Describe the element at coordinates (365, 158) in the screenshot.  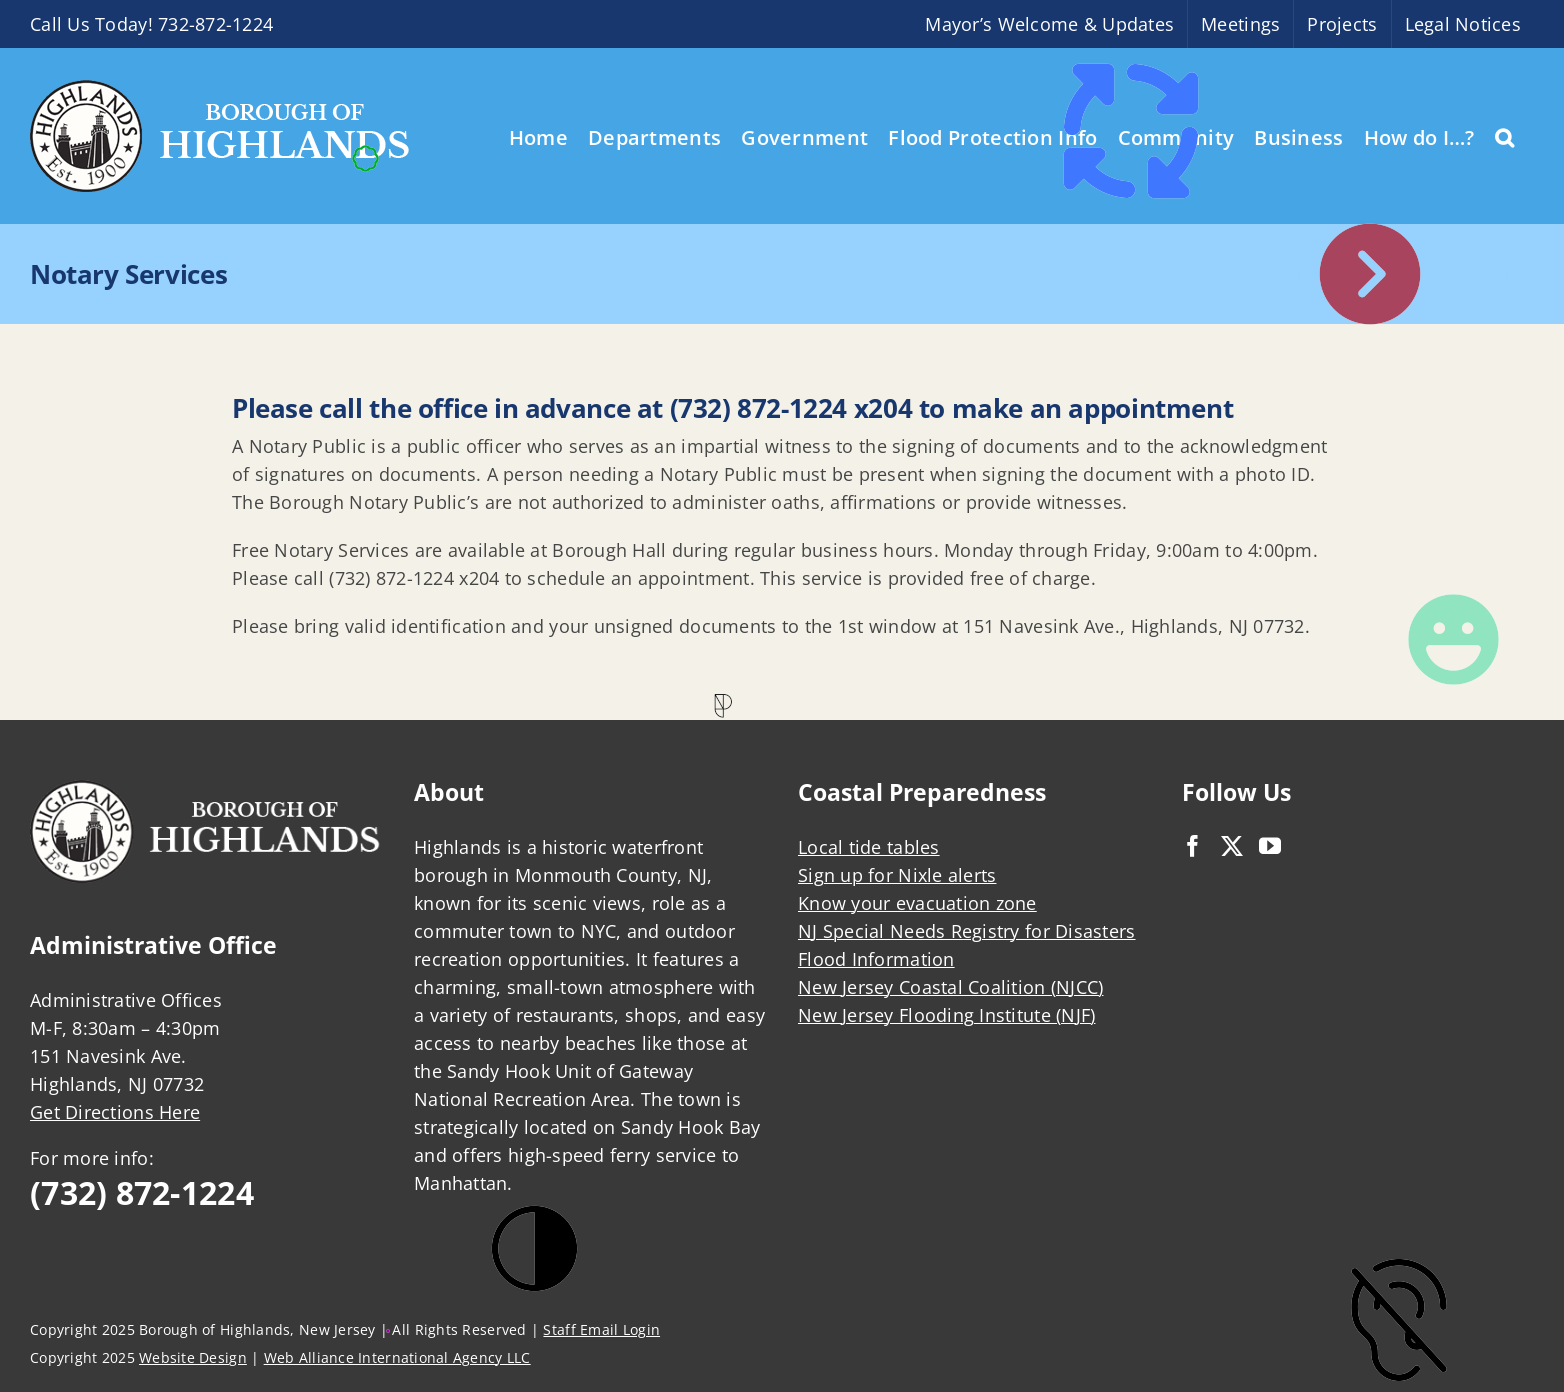
I see `indicates a badge or achievement placeholder` at that location.